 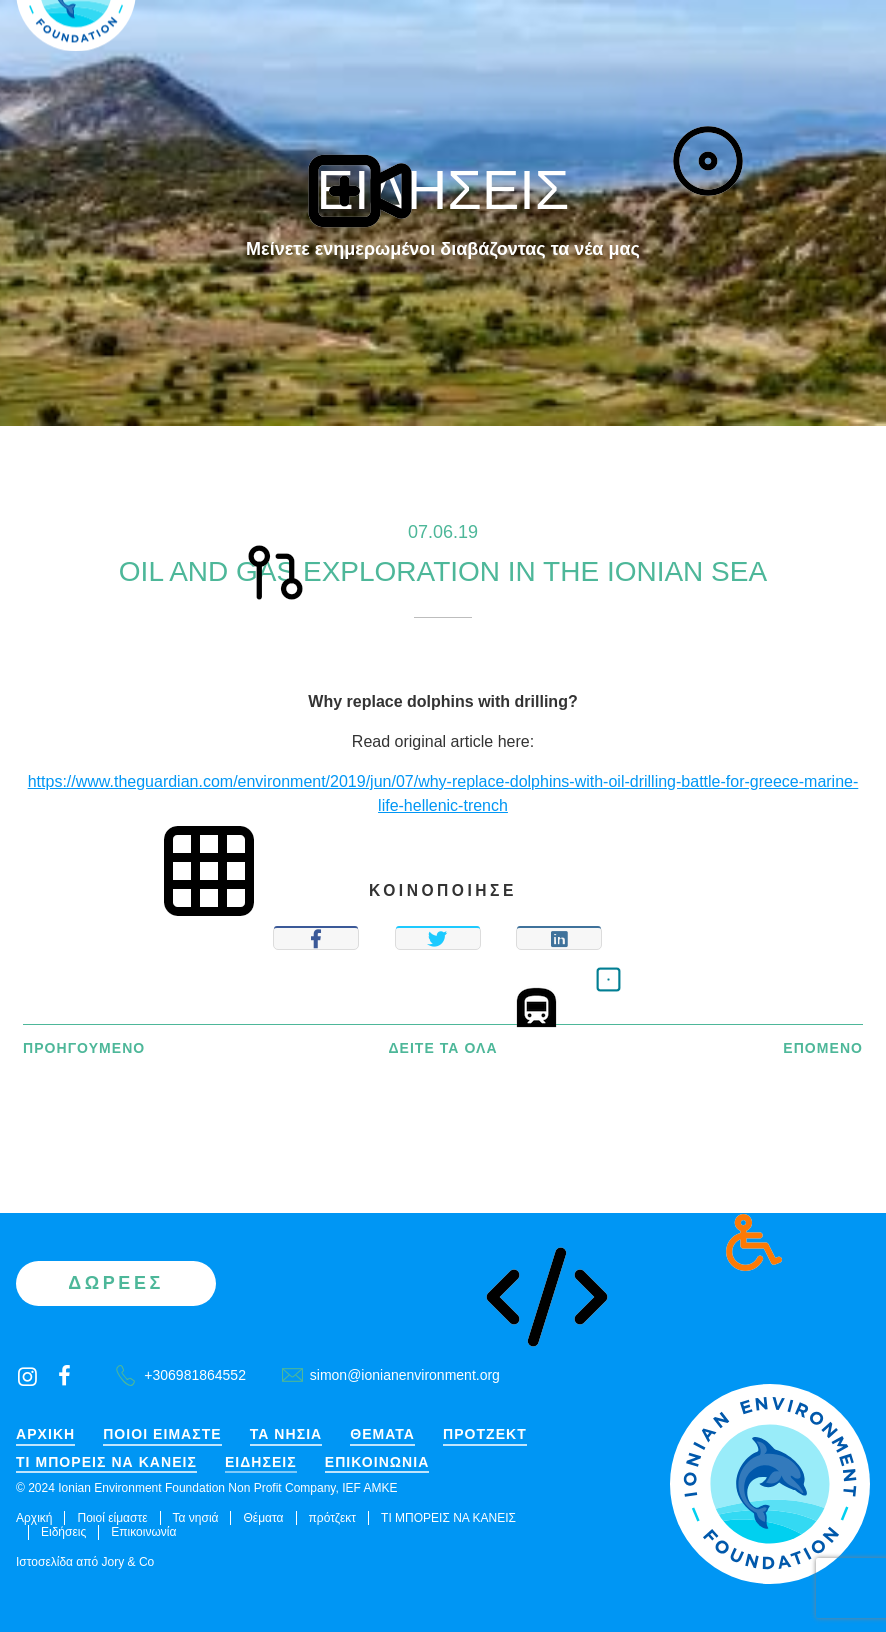 I want to click on switch to grid view layout, so click(x=209, y=871).